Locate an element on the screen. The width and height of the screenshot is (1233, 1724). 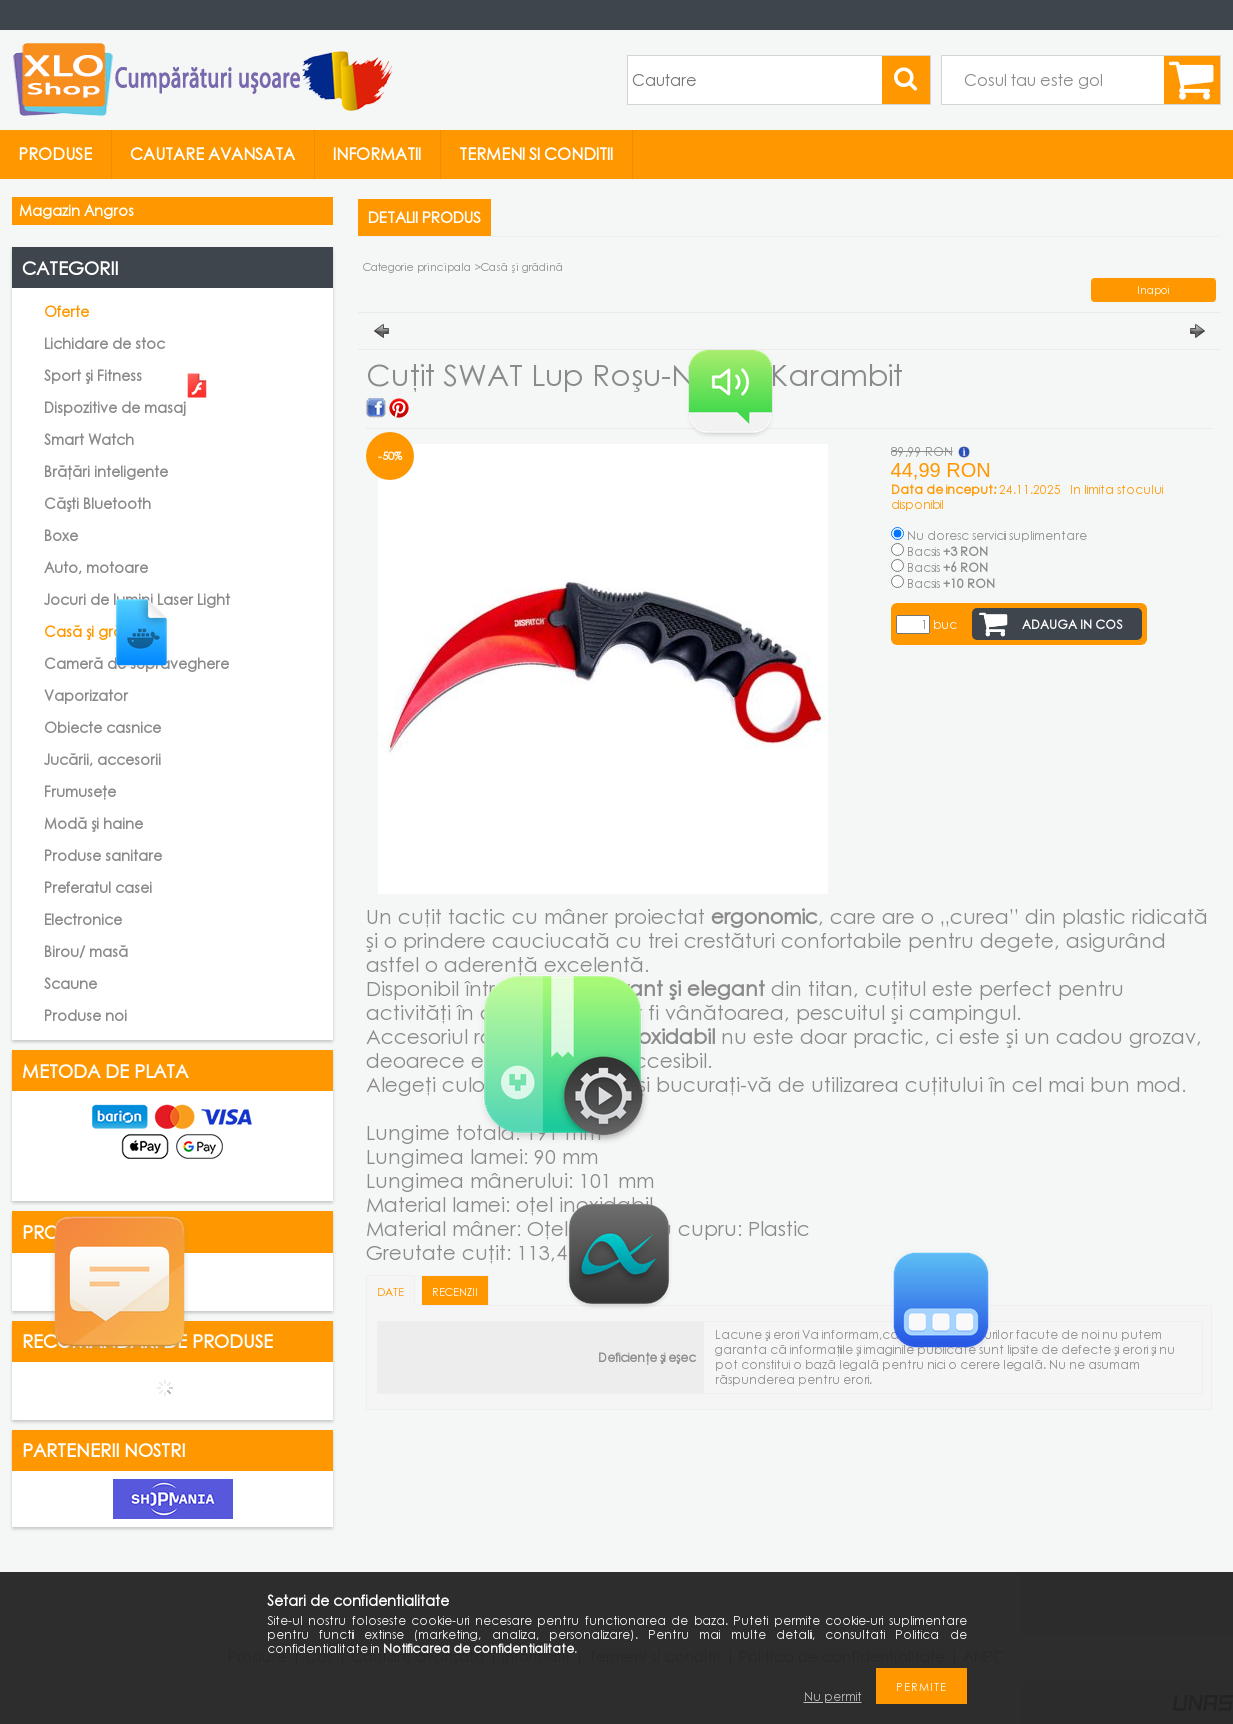
flash video file type indicator is located at coordinates (197, 386).